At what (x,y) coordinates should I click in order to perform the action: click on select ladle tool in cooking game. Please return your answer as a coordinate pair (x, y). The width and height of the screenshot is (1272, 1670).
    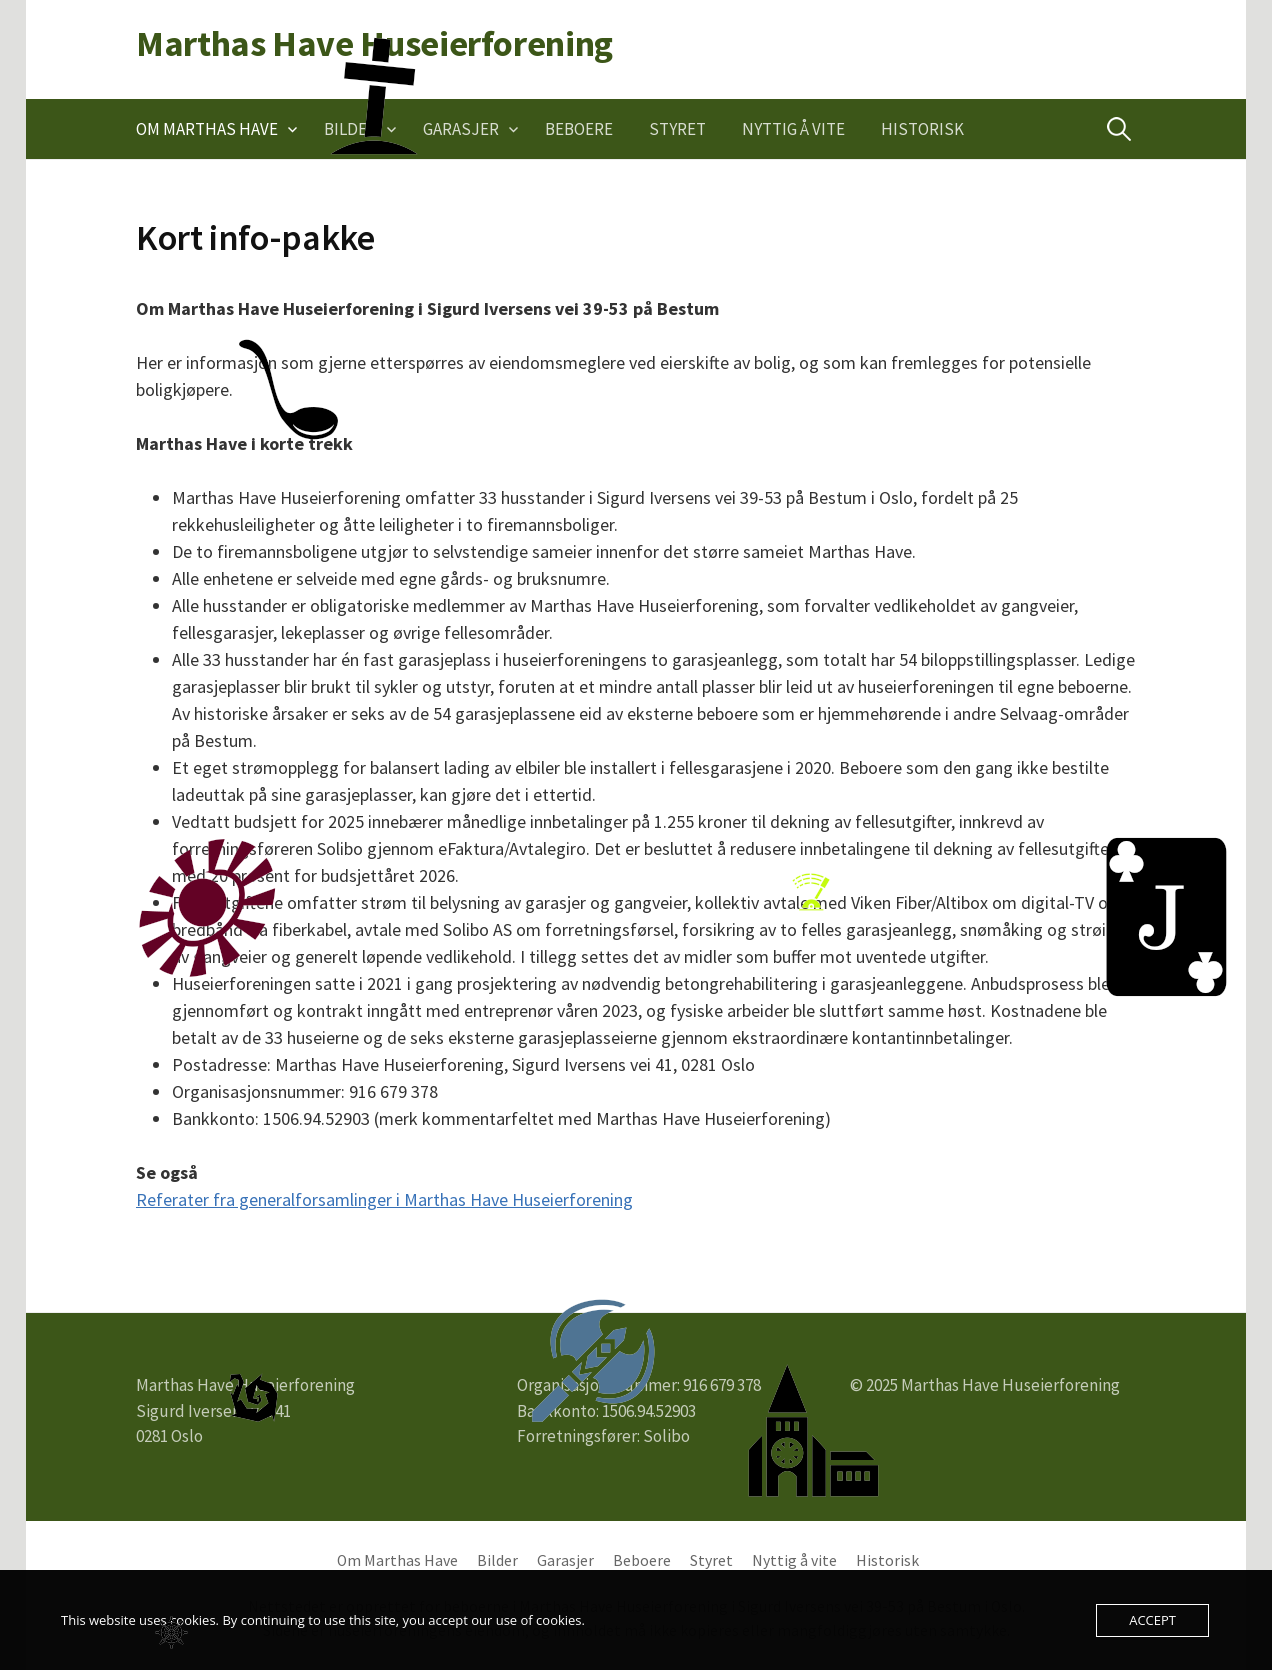
    Looking at the image, I should click on (288, 389).